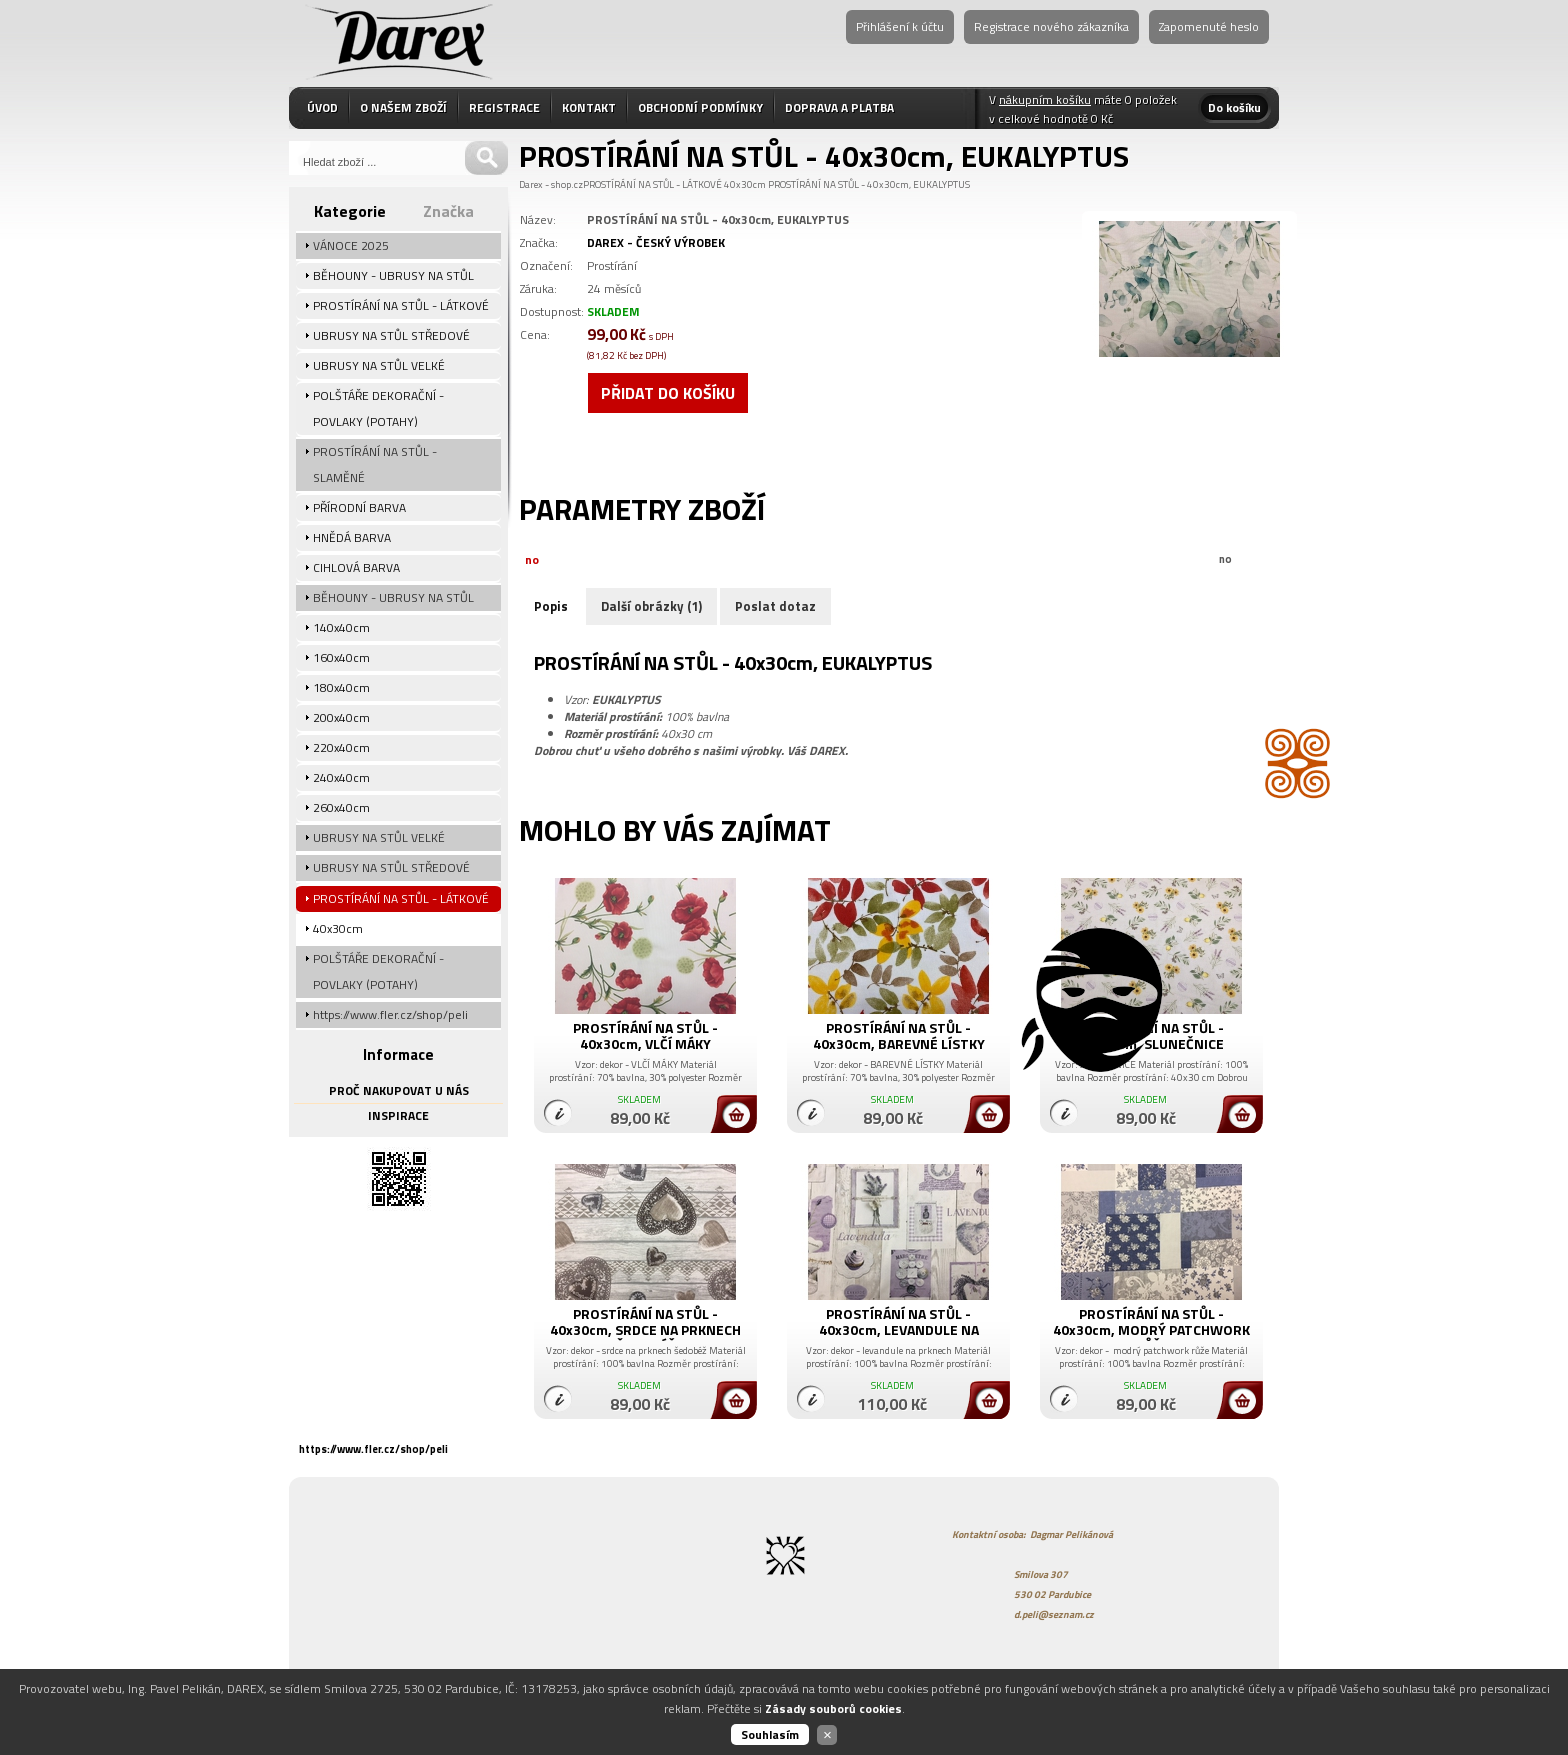  Describe the element at coordinates (1092, 1000) in the screenshot. I see `select ninja character class` at that location.